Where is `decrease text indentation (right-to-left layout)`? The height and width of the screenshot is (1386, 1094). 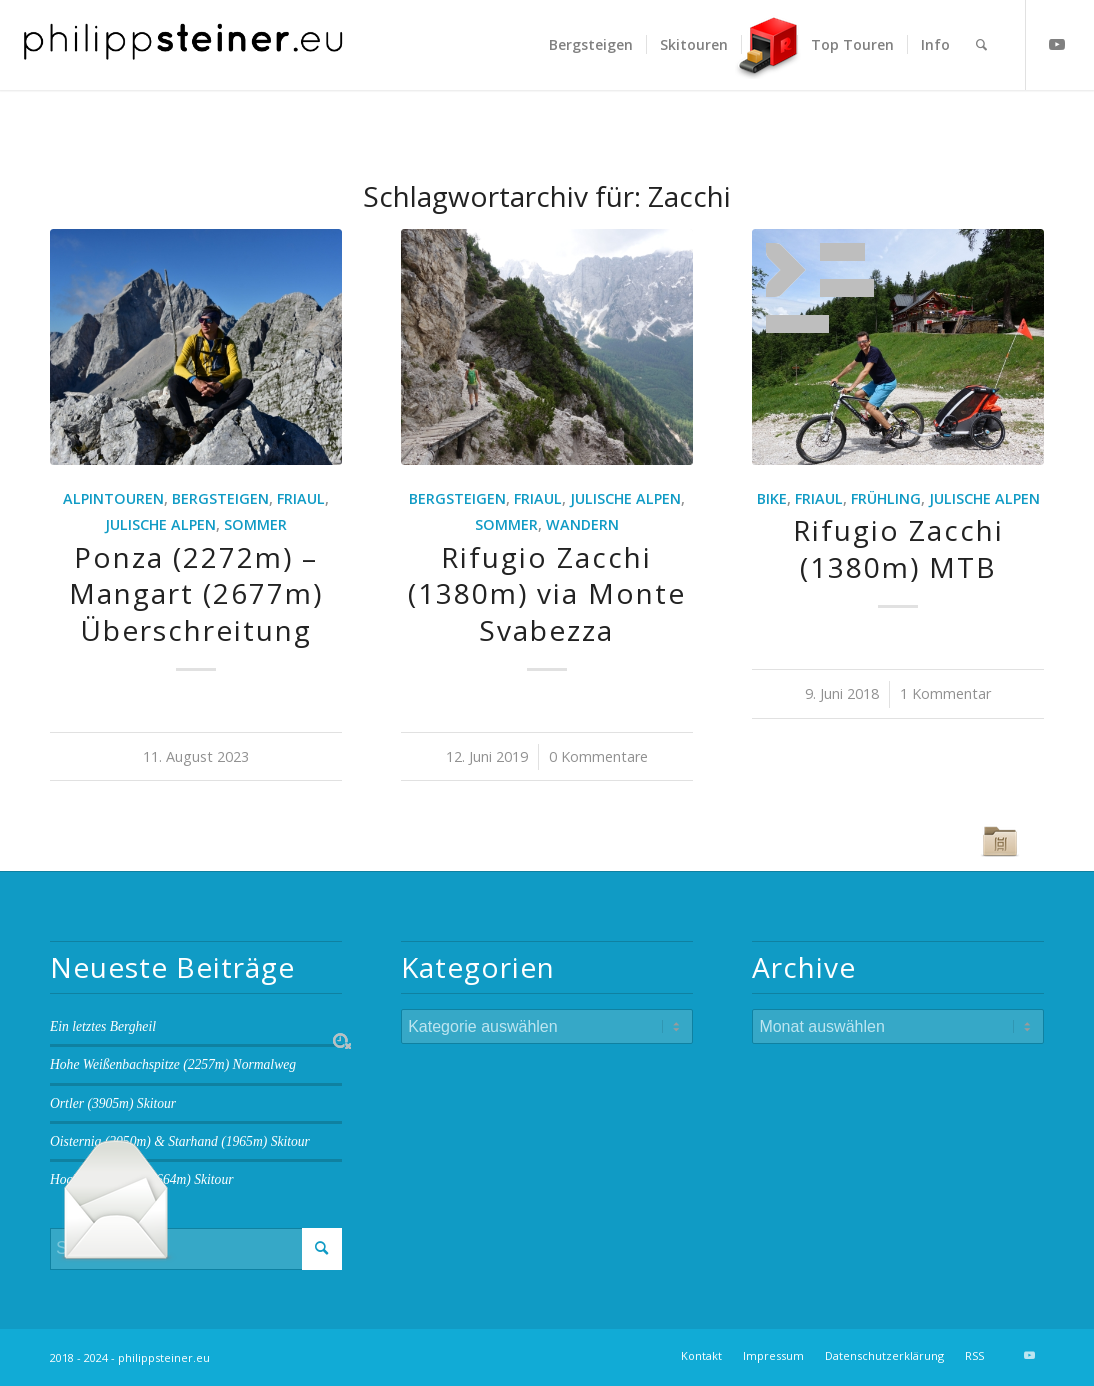
decrease text indentation (right-to-left layout) is located at coordinates (820, 288).